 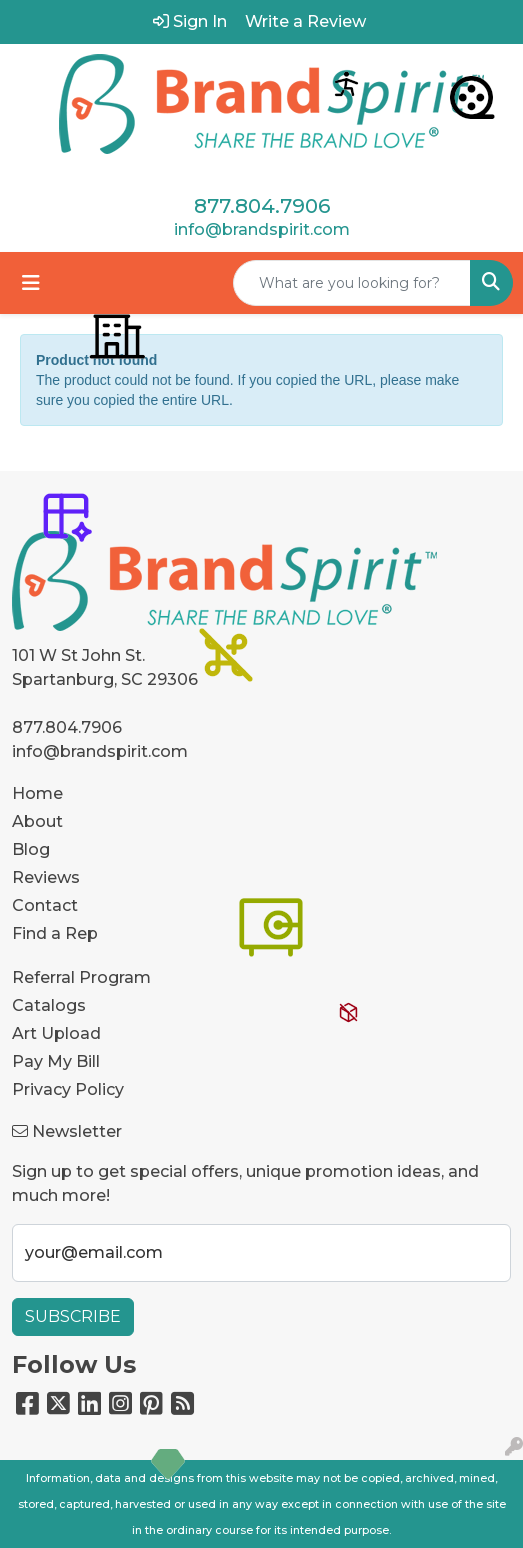 I want to click on generate table with AI assistance, so click(x=66, y=516).